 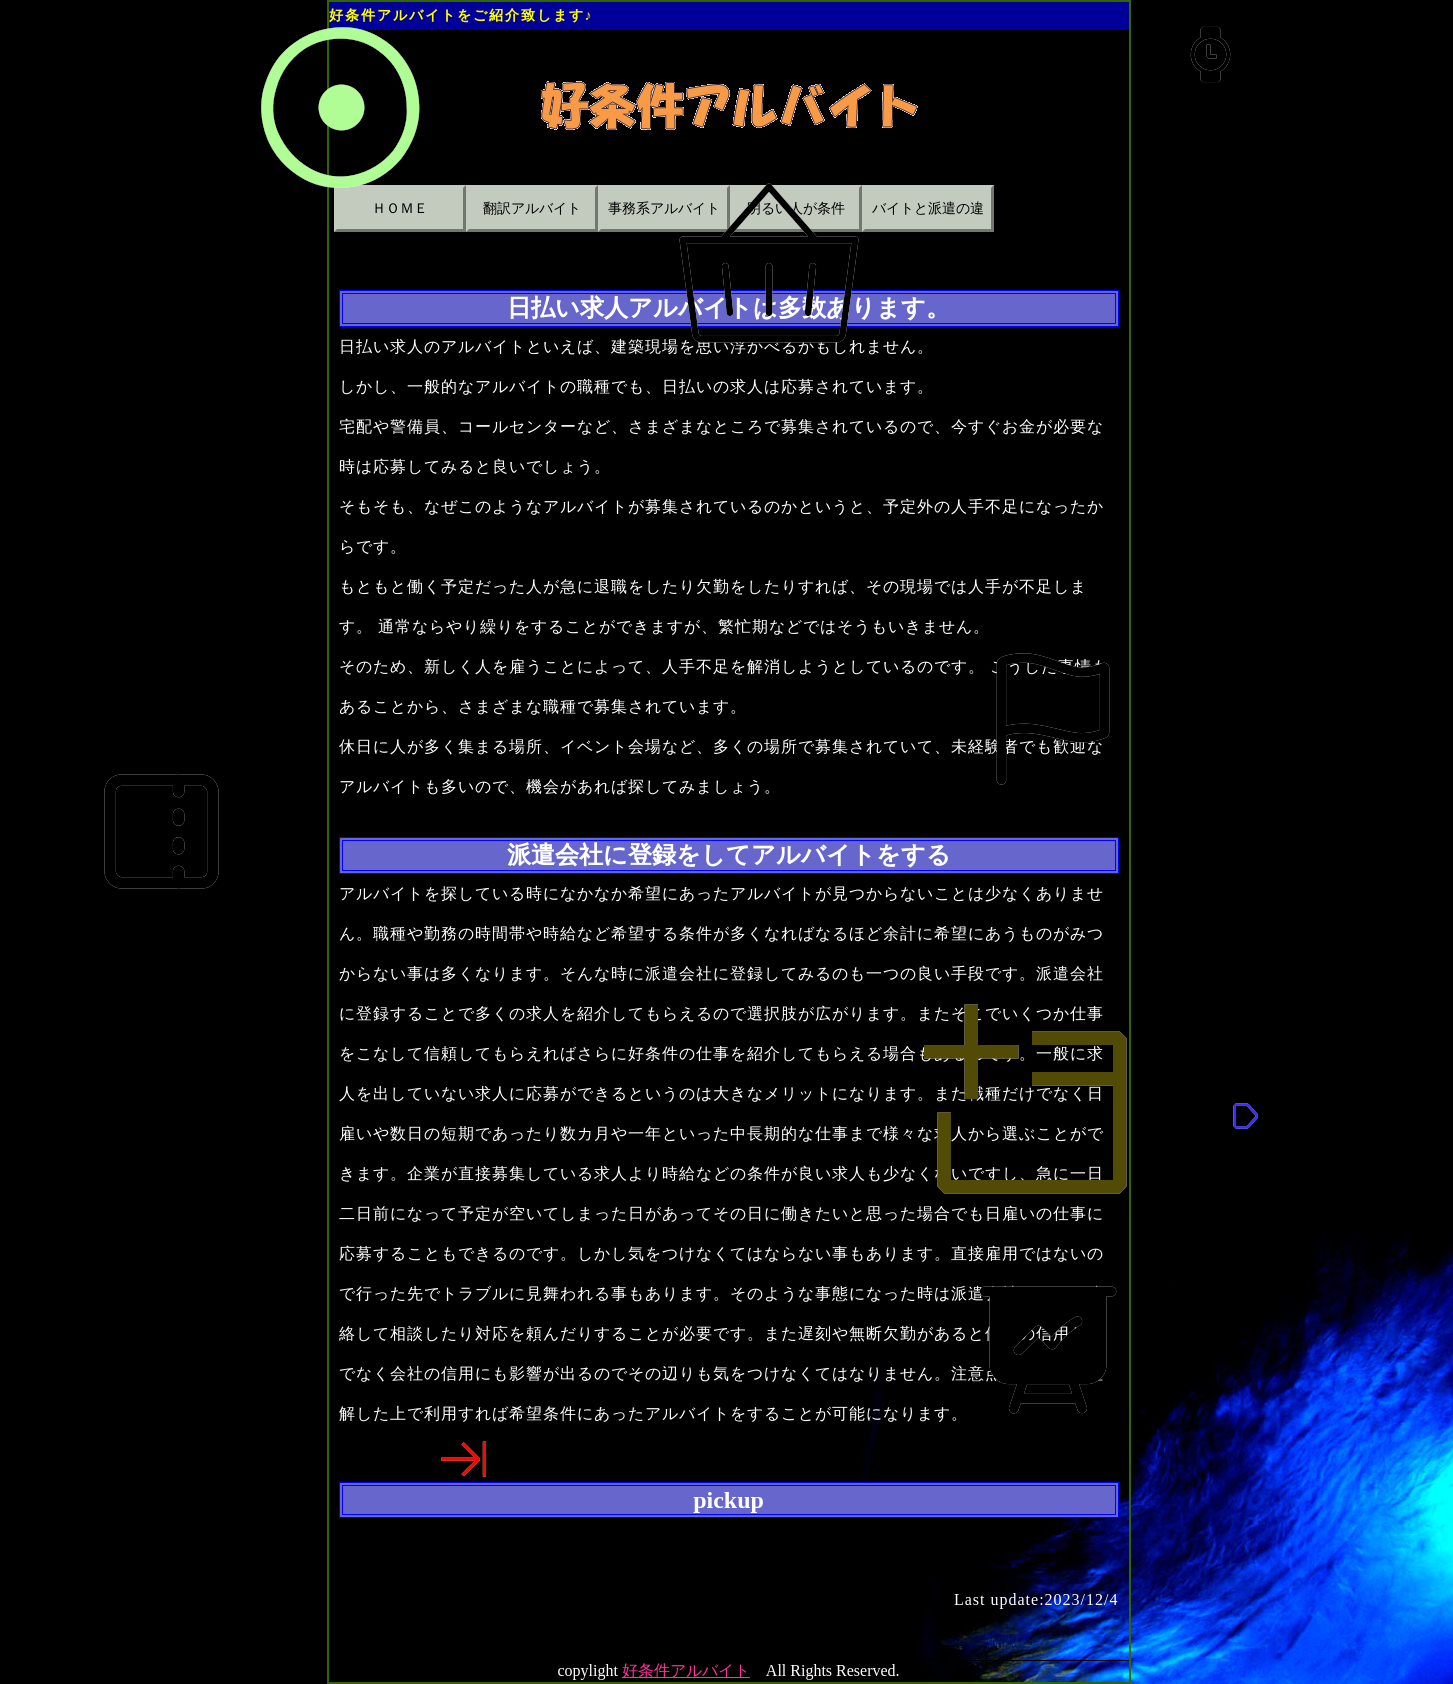 What do you see at coordinates (1053, 719) in the screenshot?
I see `flag or mark an item for follow-up` at bounding box center [1053, 719].